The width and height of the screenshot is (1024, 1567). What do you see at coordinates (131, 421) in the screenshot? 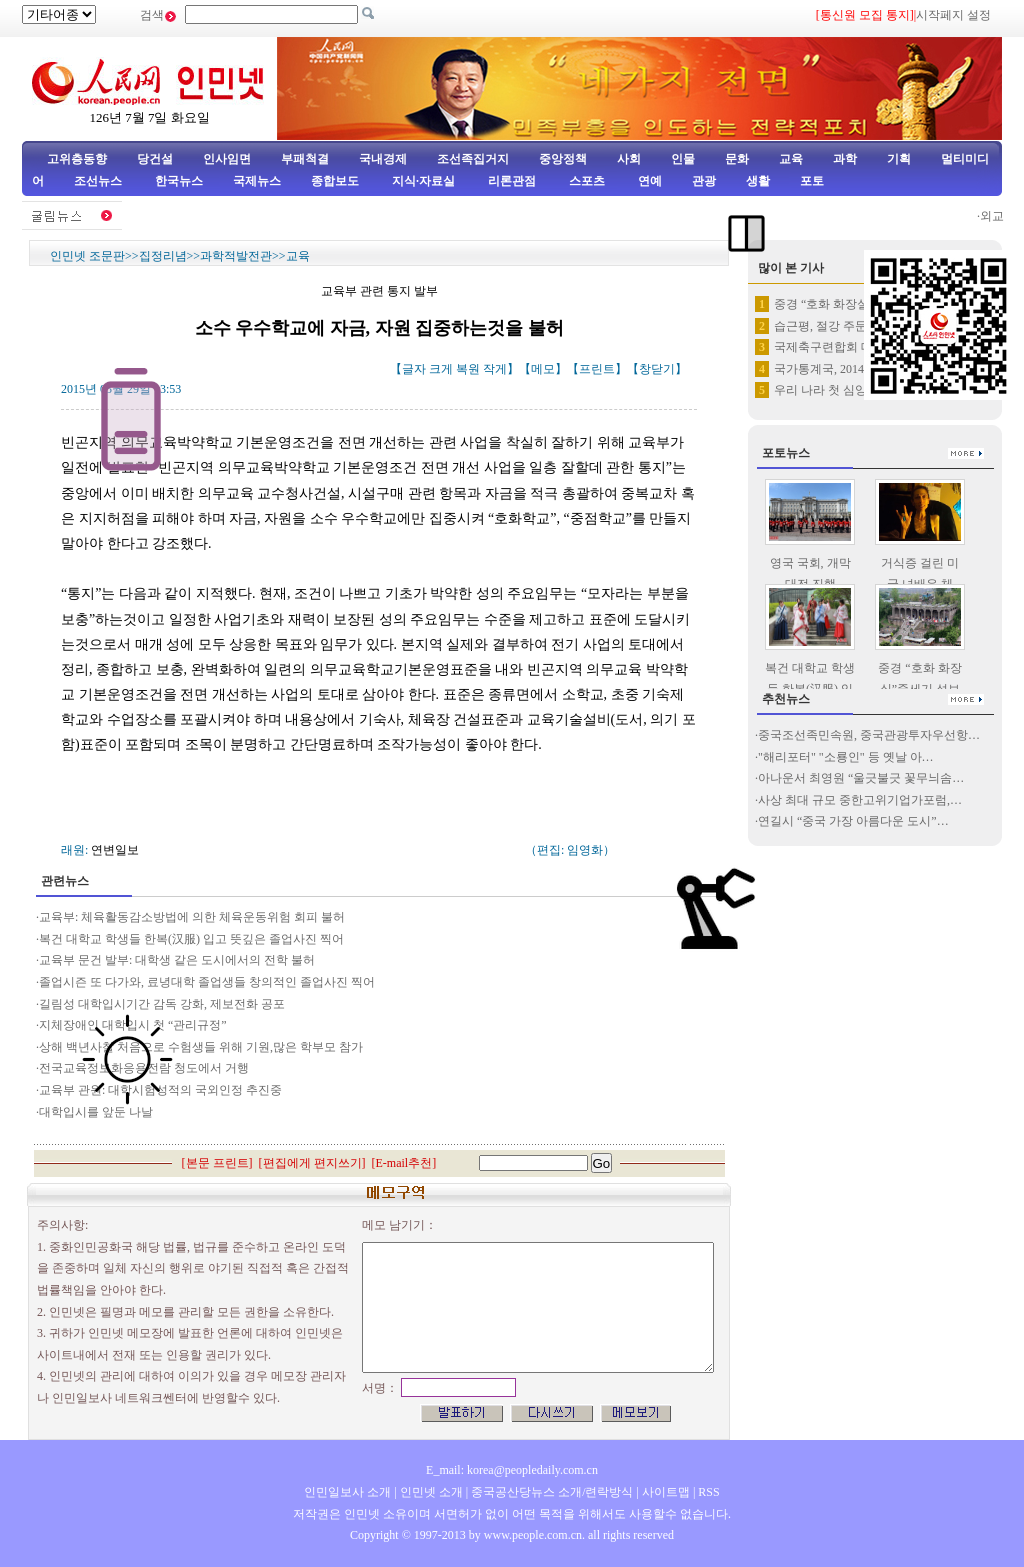
I see `indicates medium battery level` at bounding box center [131, 421].